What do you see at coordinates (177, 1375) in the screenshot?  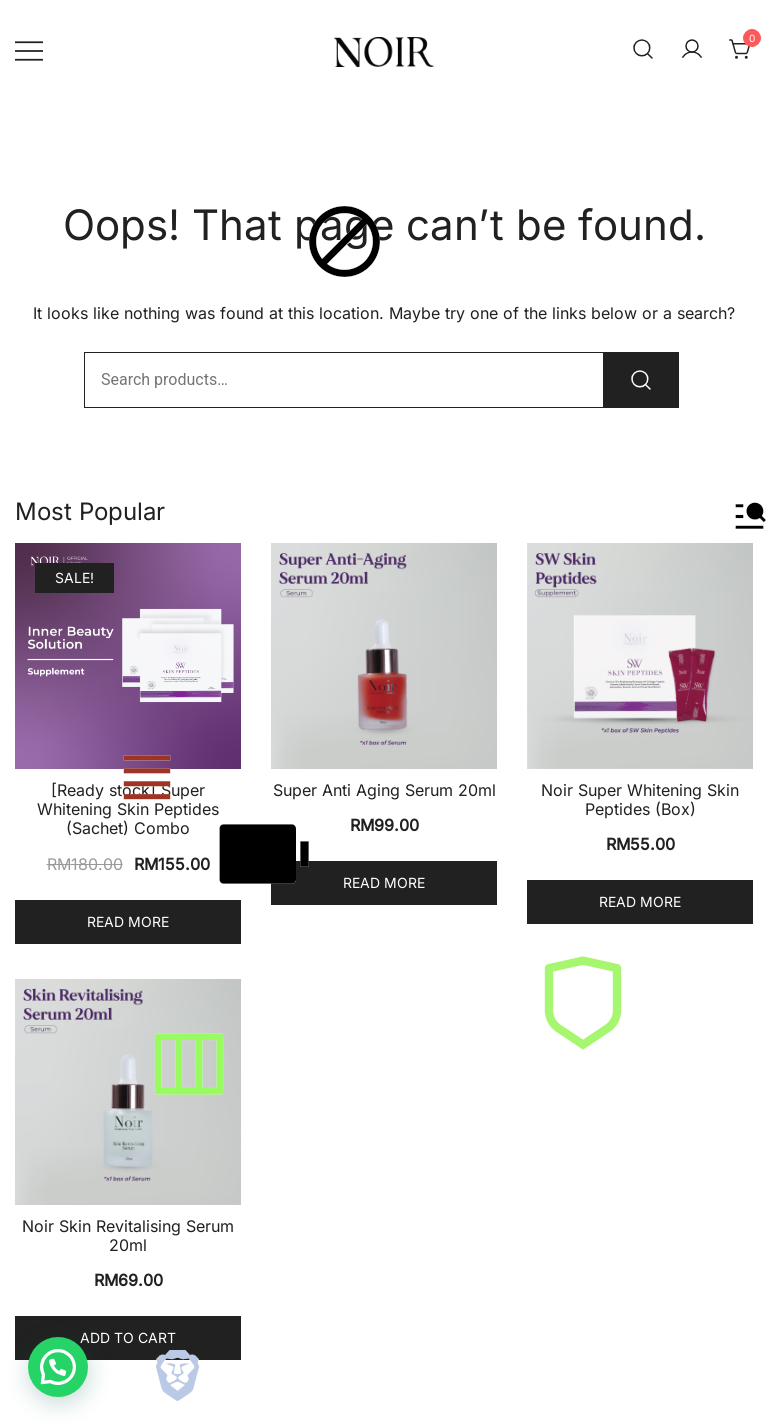 I see `open brave browser` at bounding box center [177, 1375].